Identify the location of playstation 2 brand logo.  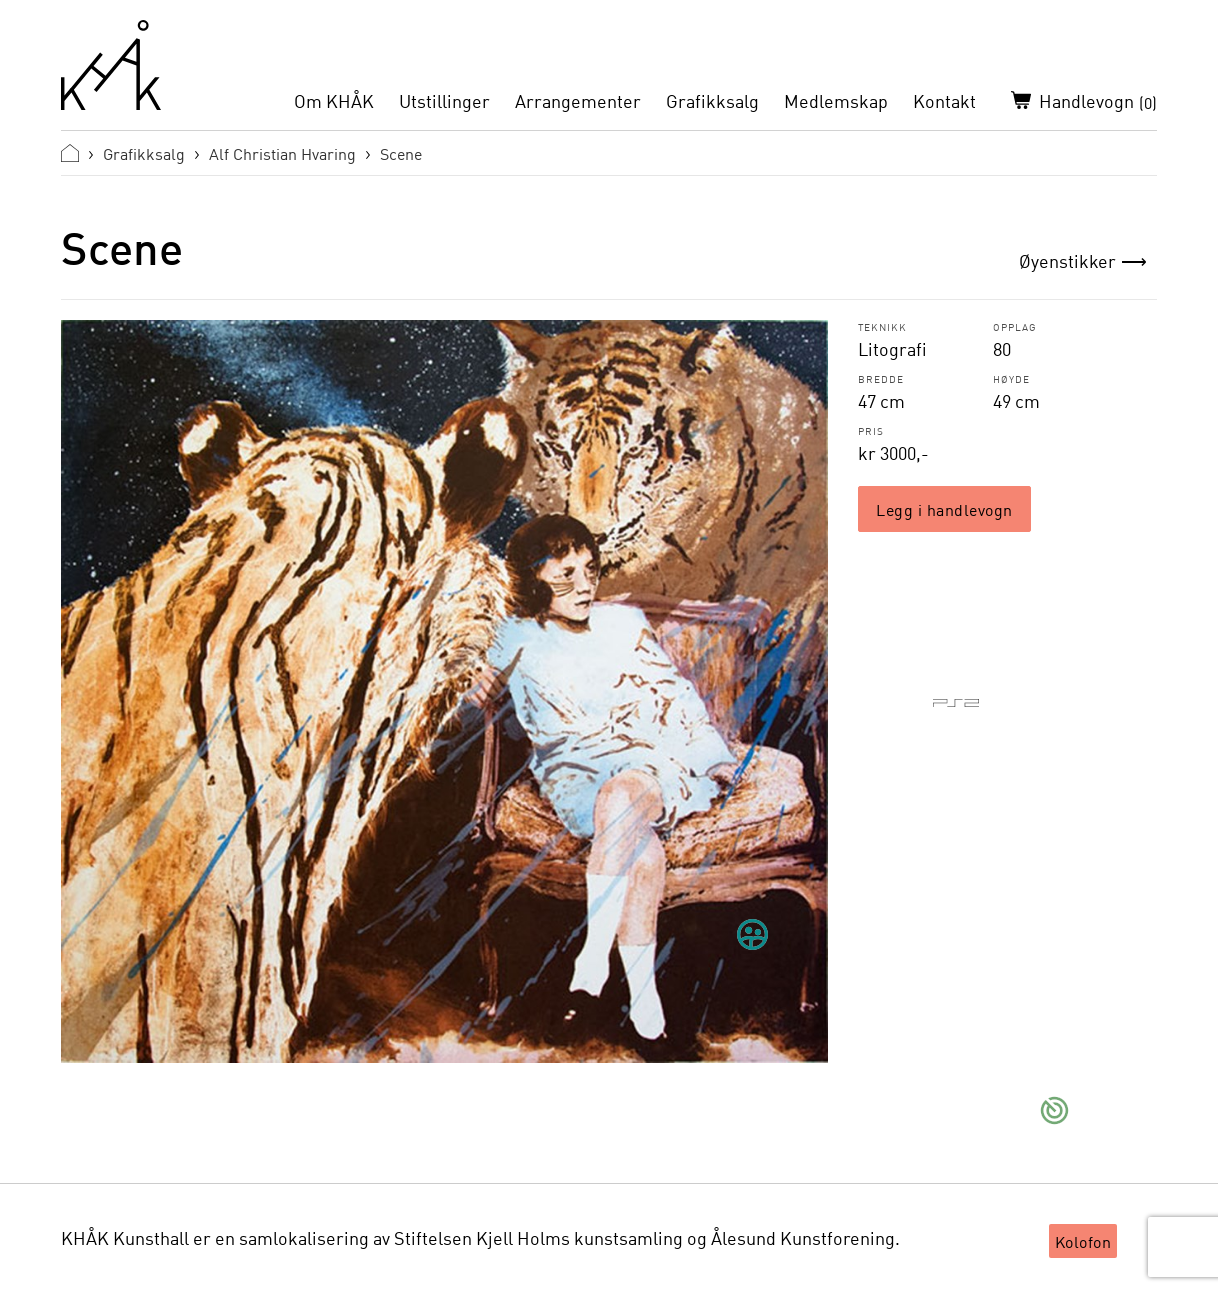
(956, 703).